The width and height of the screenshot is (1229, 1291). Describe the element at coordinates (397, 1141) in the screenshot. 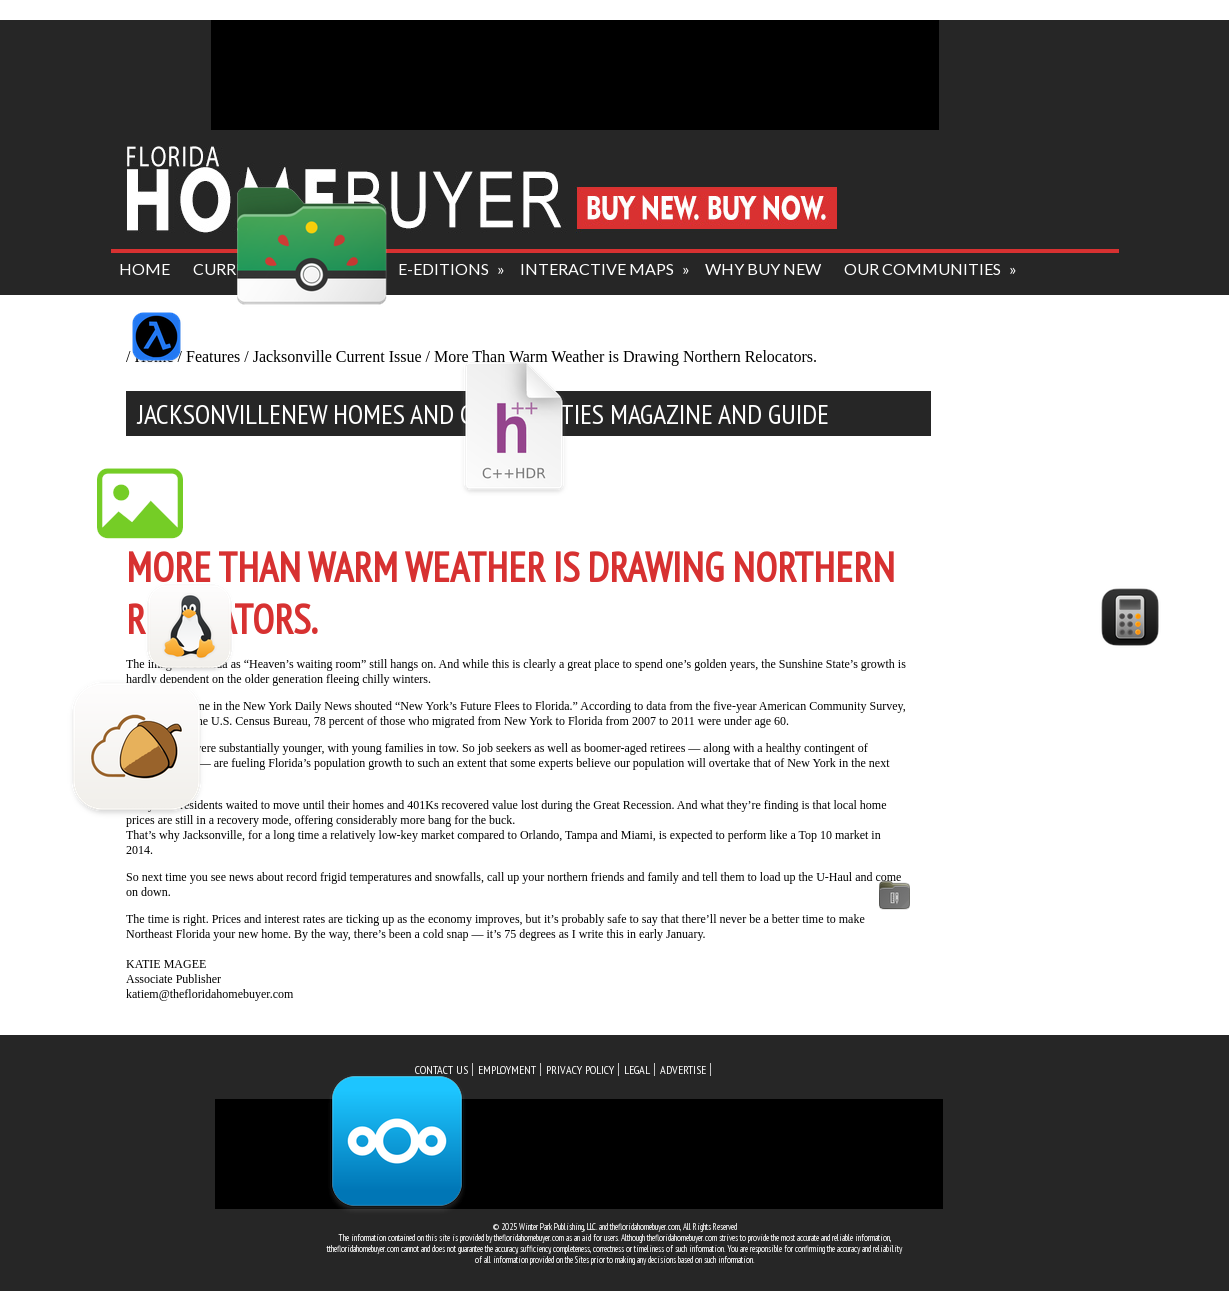

I see `open ownCloud file sync and sharing app` at that location.